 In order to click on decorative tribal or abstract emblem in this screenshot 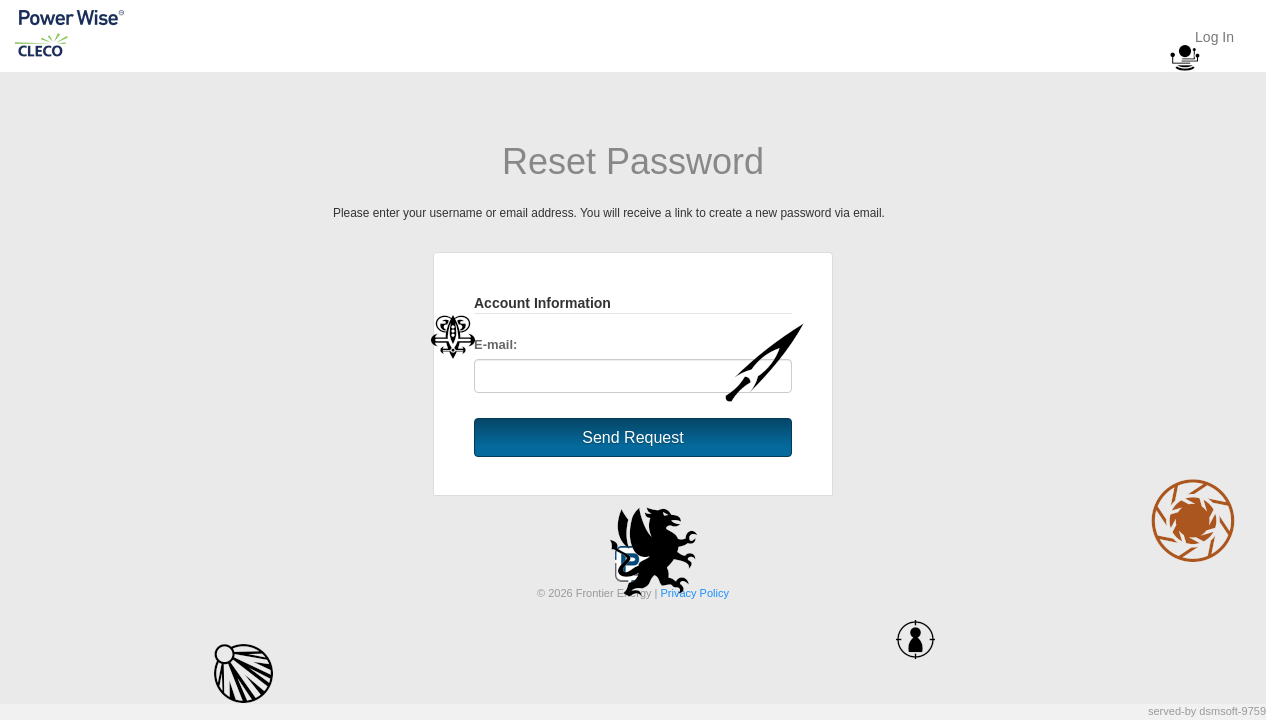, I will do `click(453, 337)`.